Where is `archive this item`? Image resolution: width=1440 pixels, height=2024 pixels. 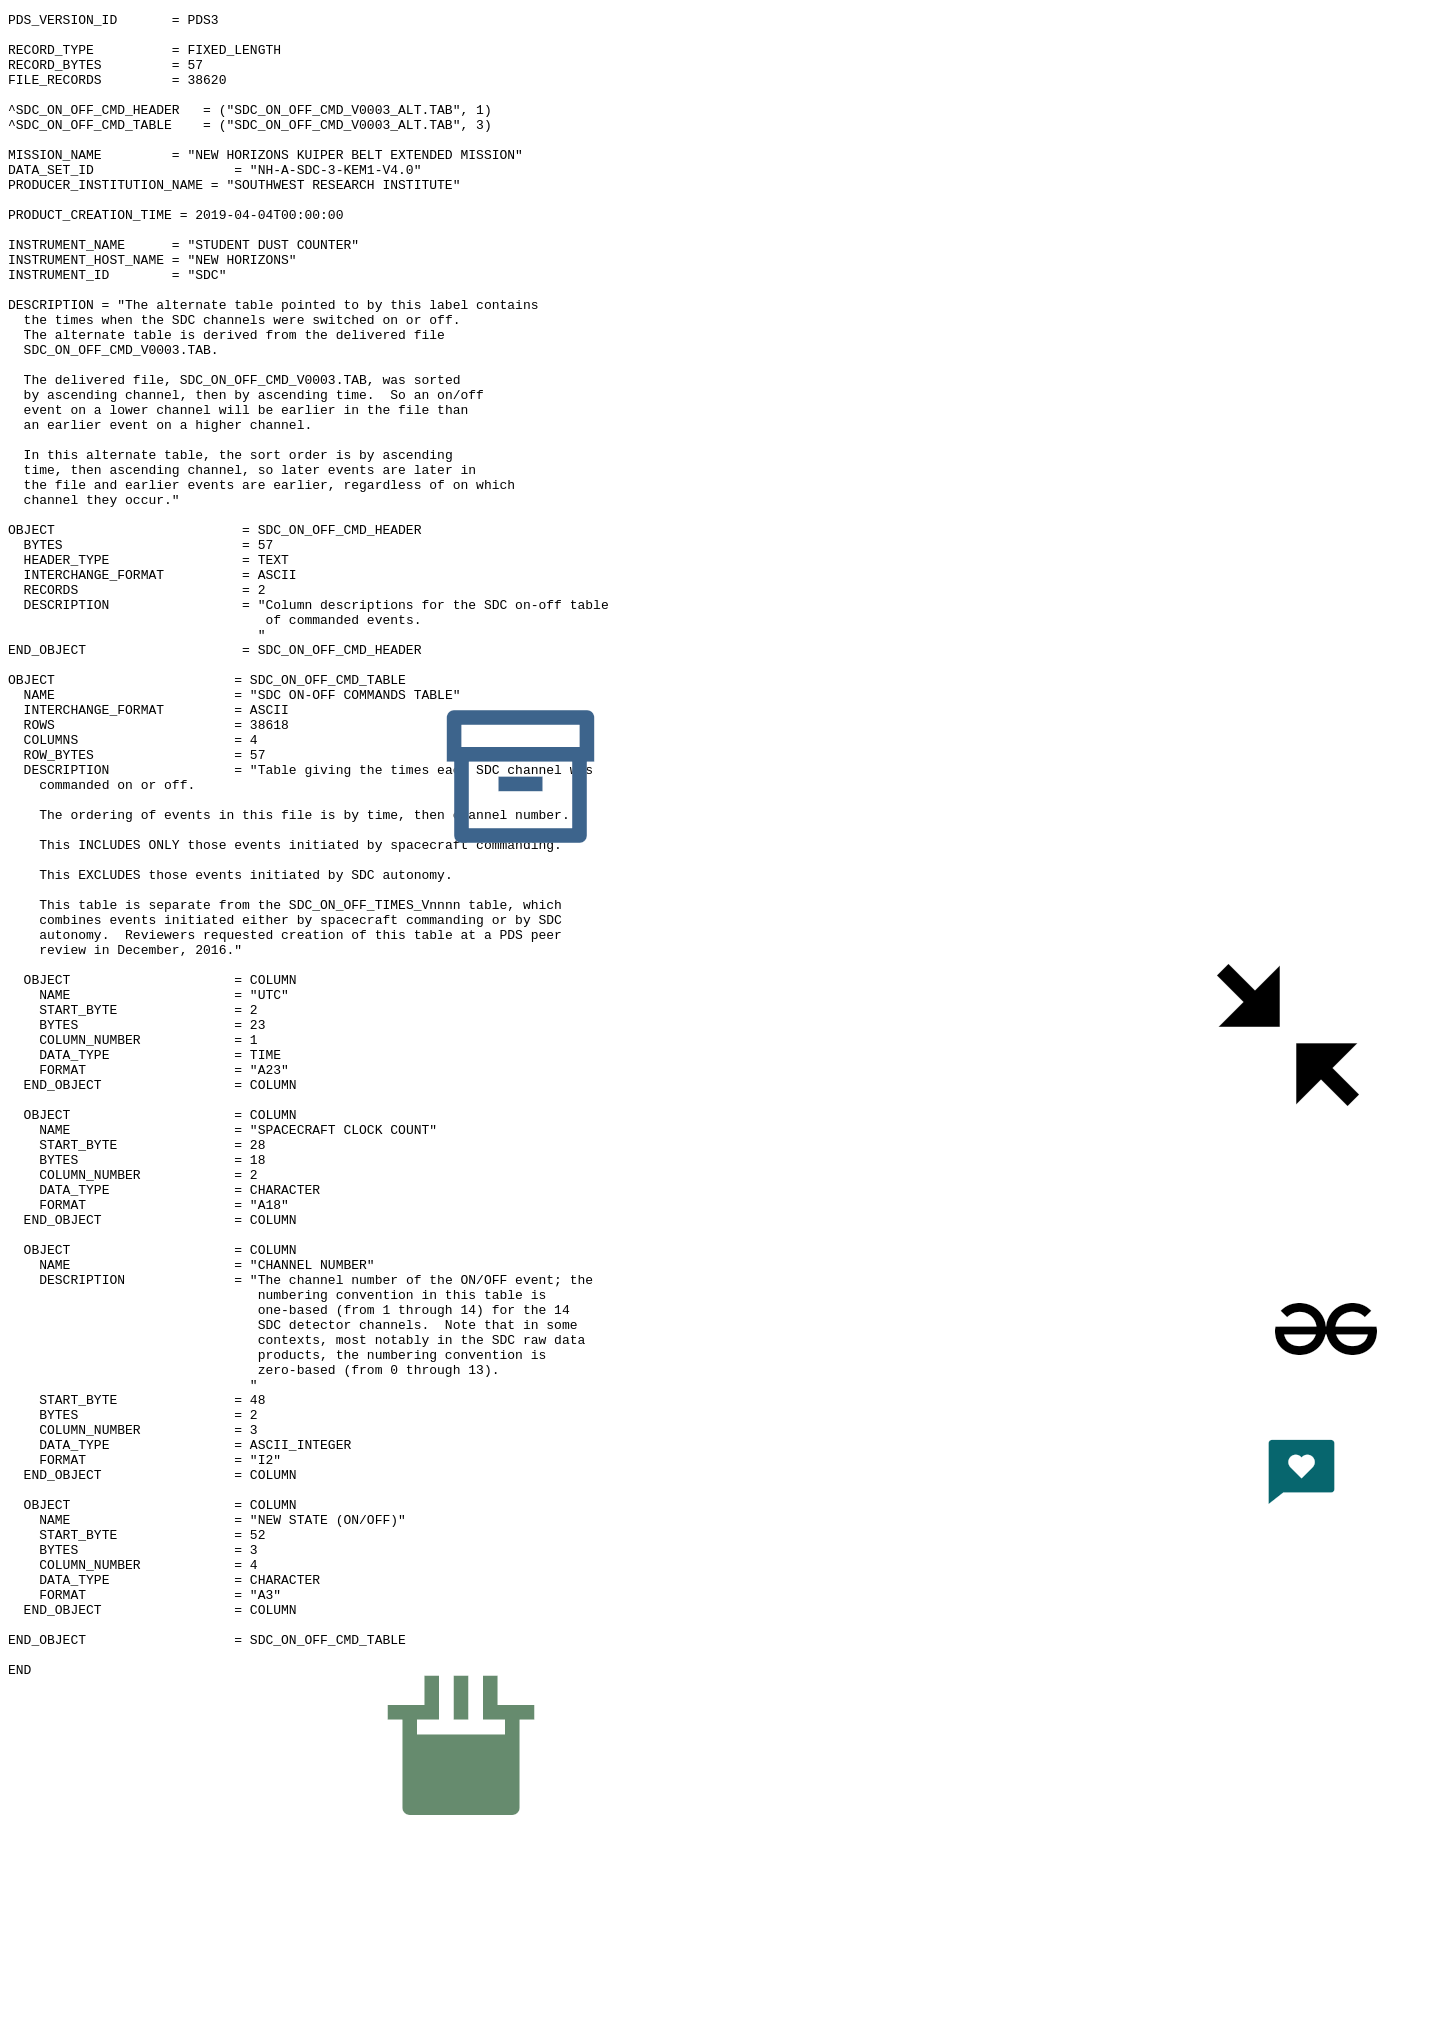
archive this item is located at coordinates (520, 776).